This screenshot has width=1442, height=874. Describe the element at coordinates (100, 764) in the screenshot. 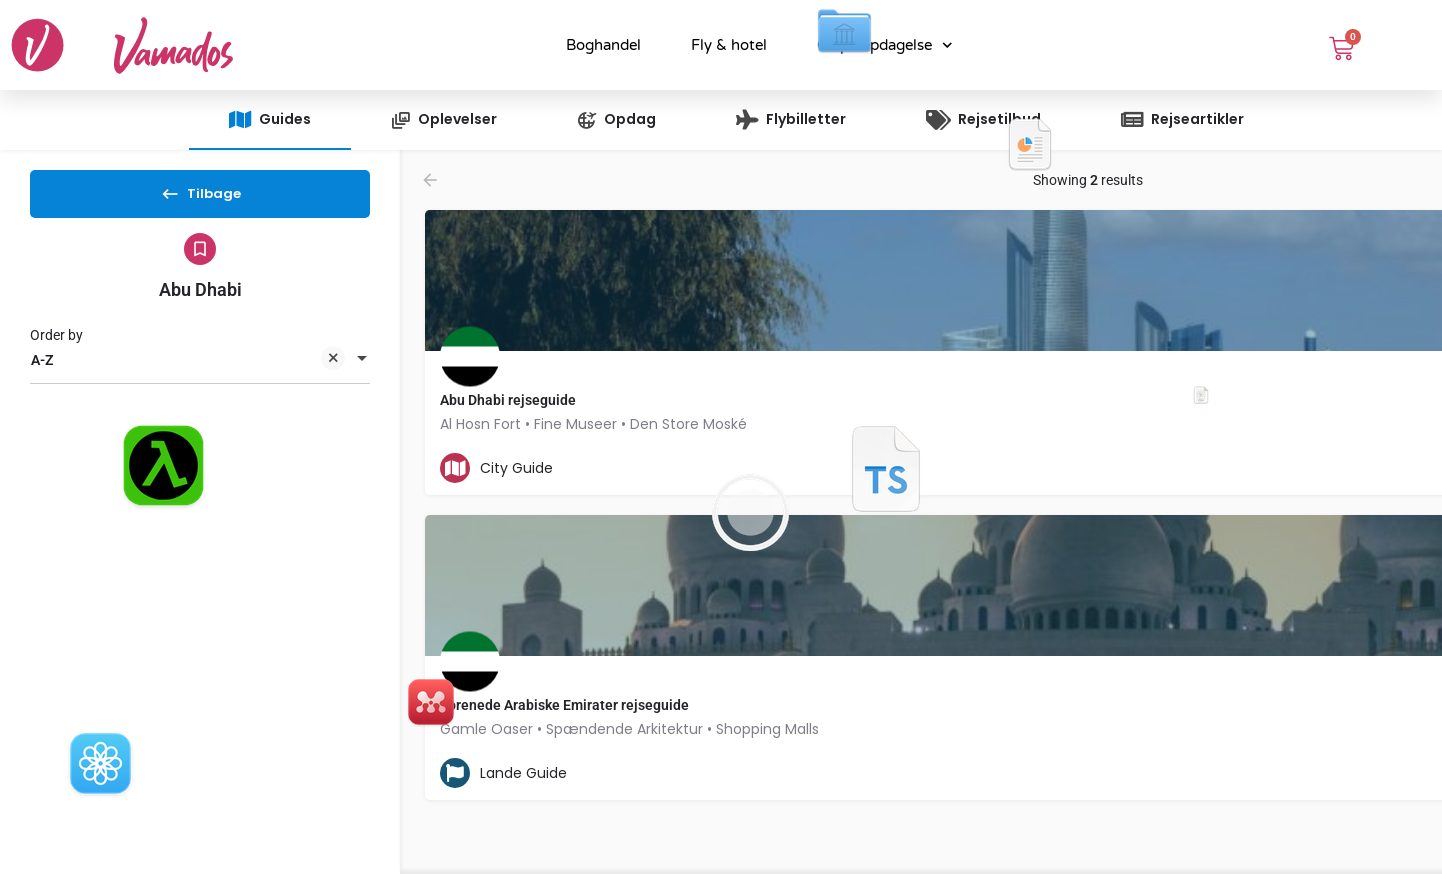

I see `open desktop wallpaper settings` at that location.